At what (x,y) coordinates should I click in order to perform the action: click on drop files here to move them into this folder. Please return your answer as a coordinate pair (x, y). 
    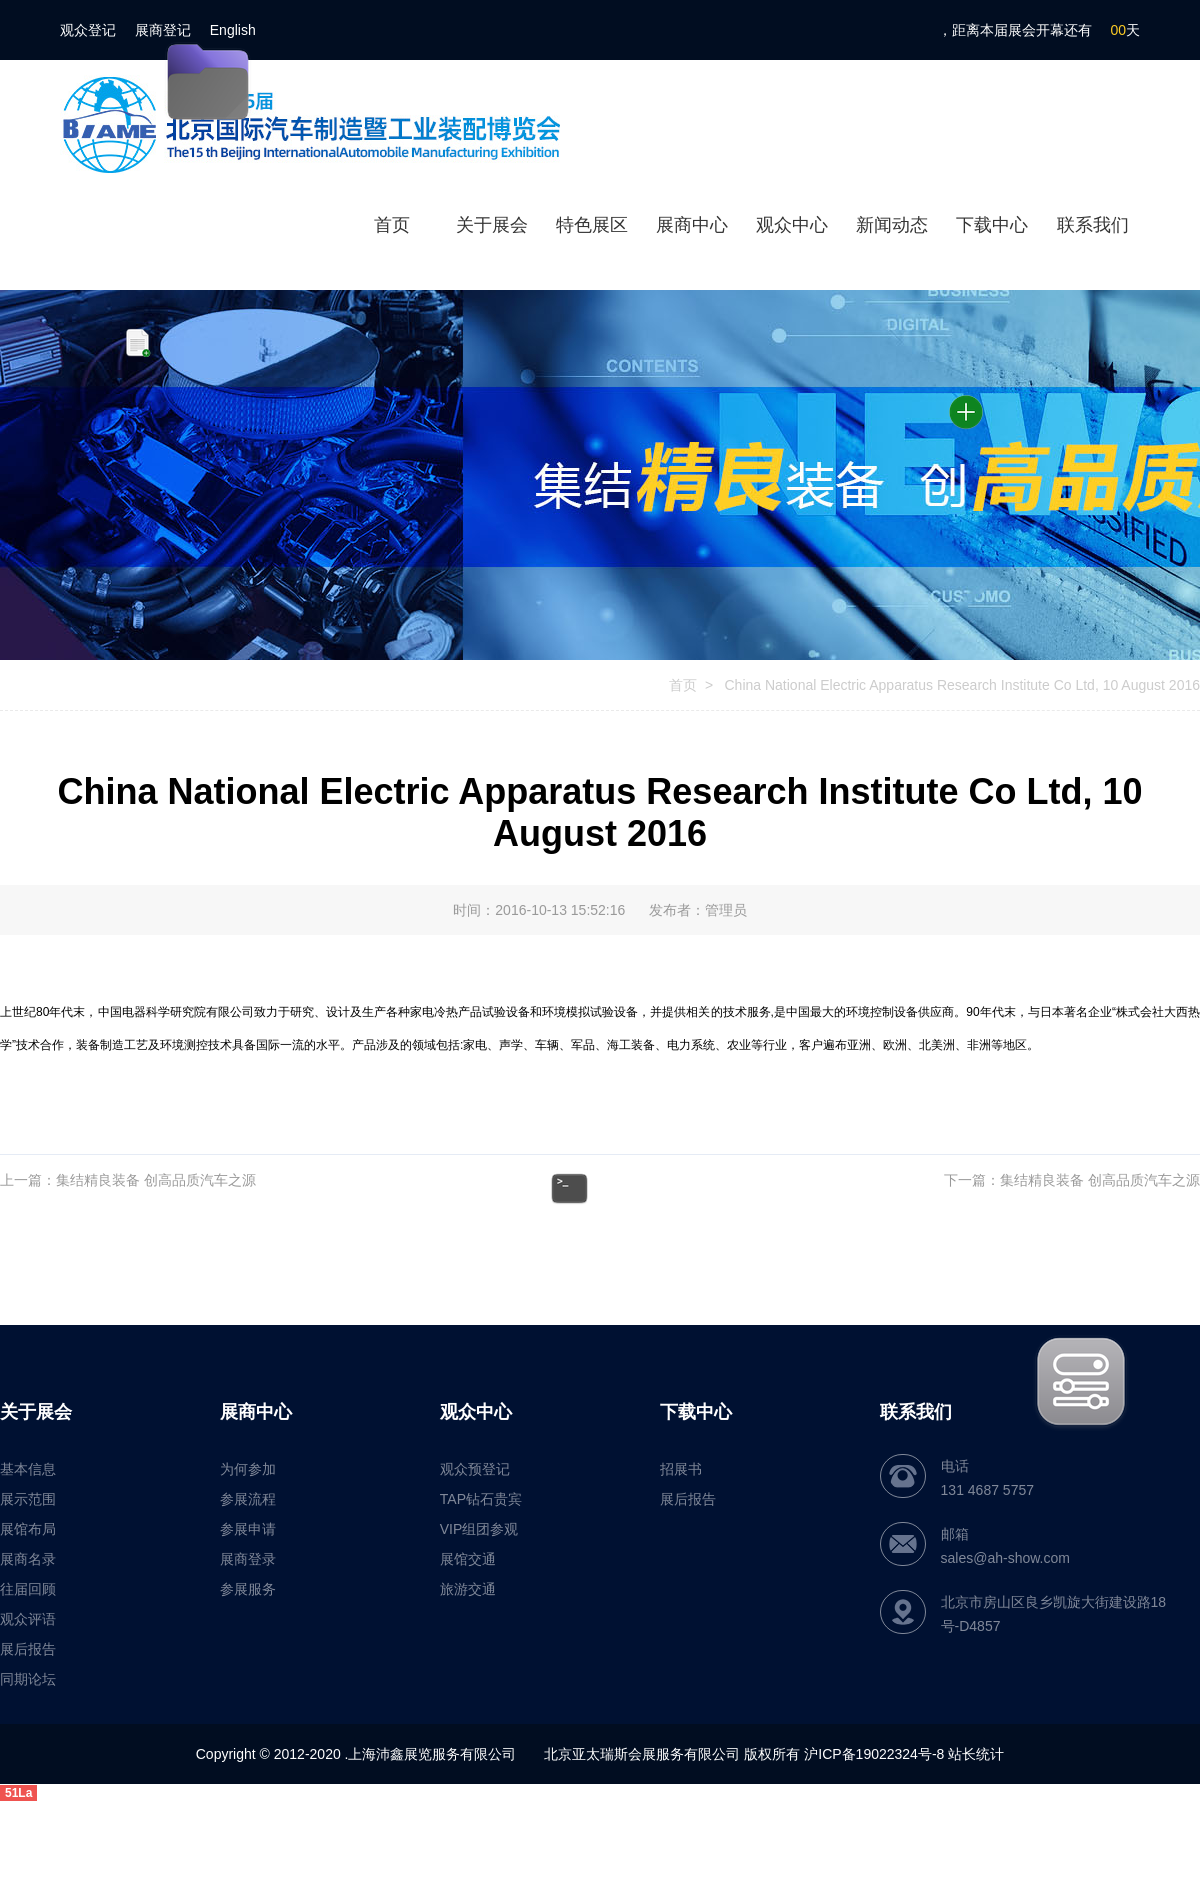
    Looking at the image, I should click on (208, 82).